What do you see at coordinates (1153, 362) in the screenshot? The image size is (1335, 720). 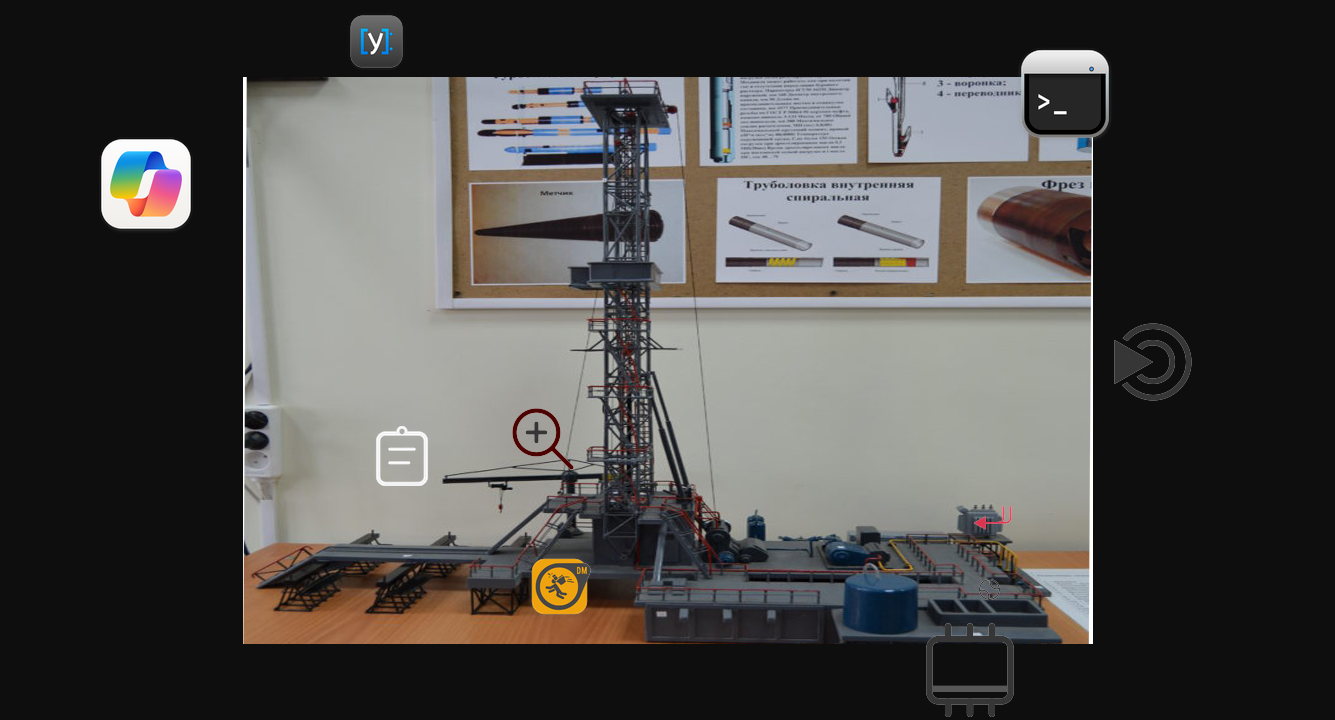 I see `launch mate desktop environment` at bounding box center [1153, 362].